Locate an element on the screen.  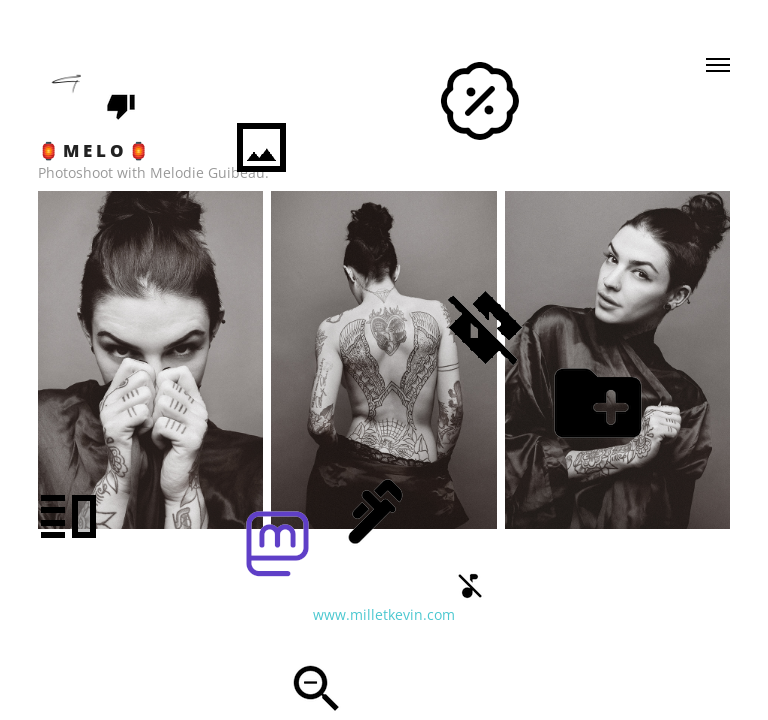
access plumbing services or information is located at coordinates (375, 511).